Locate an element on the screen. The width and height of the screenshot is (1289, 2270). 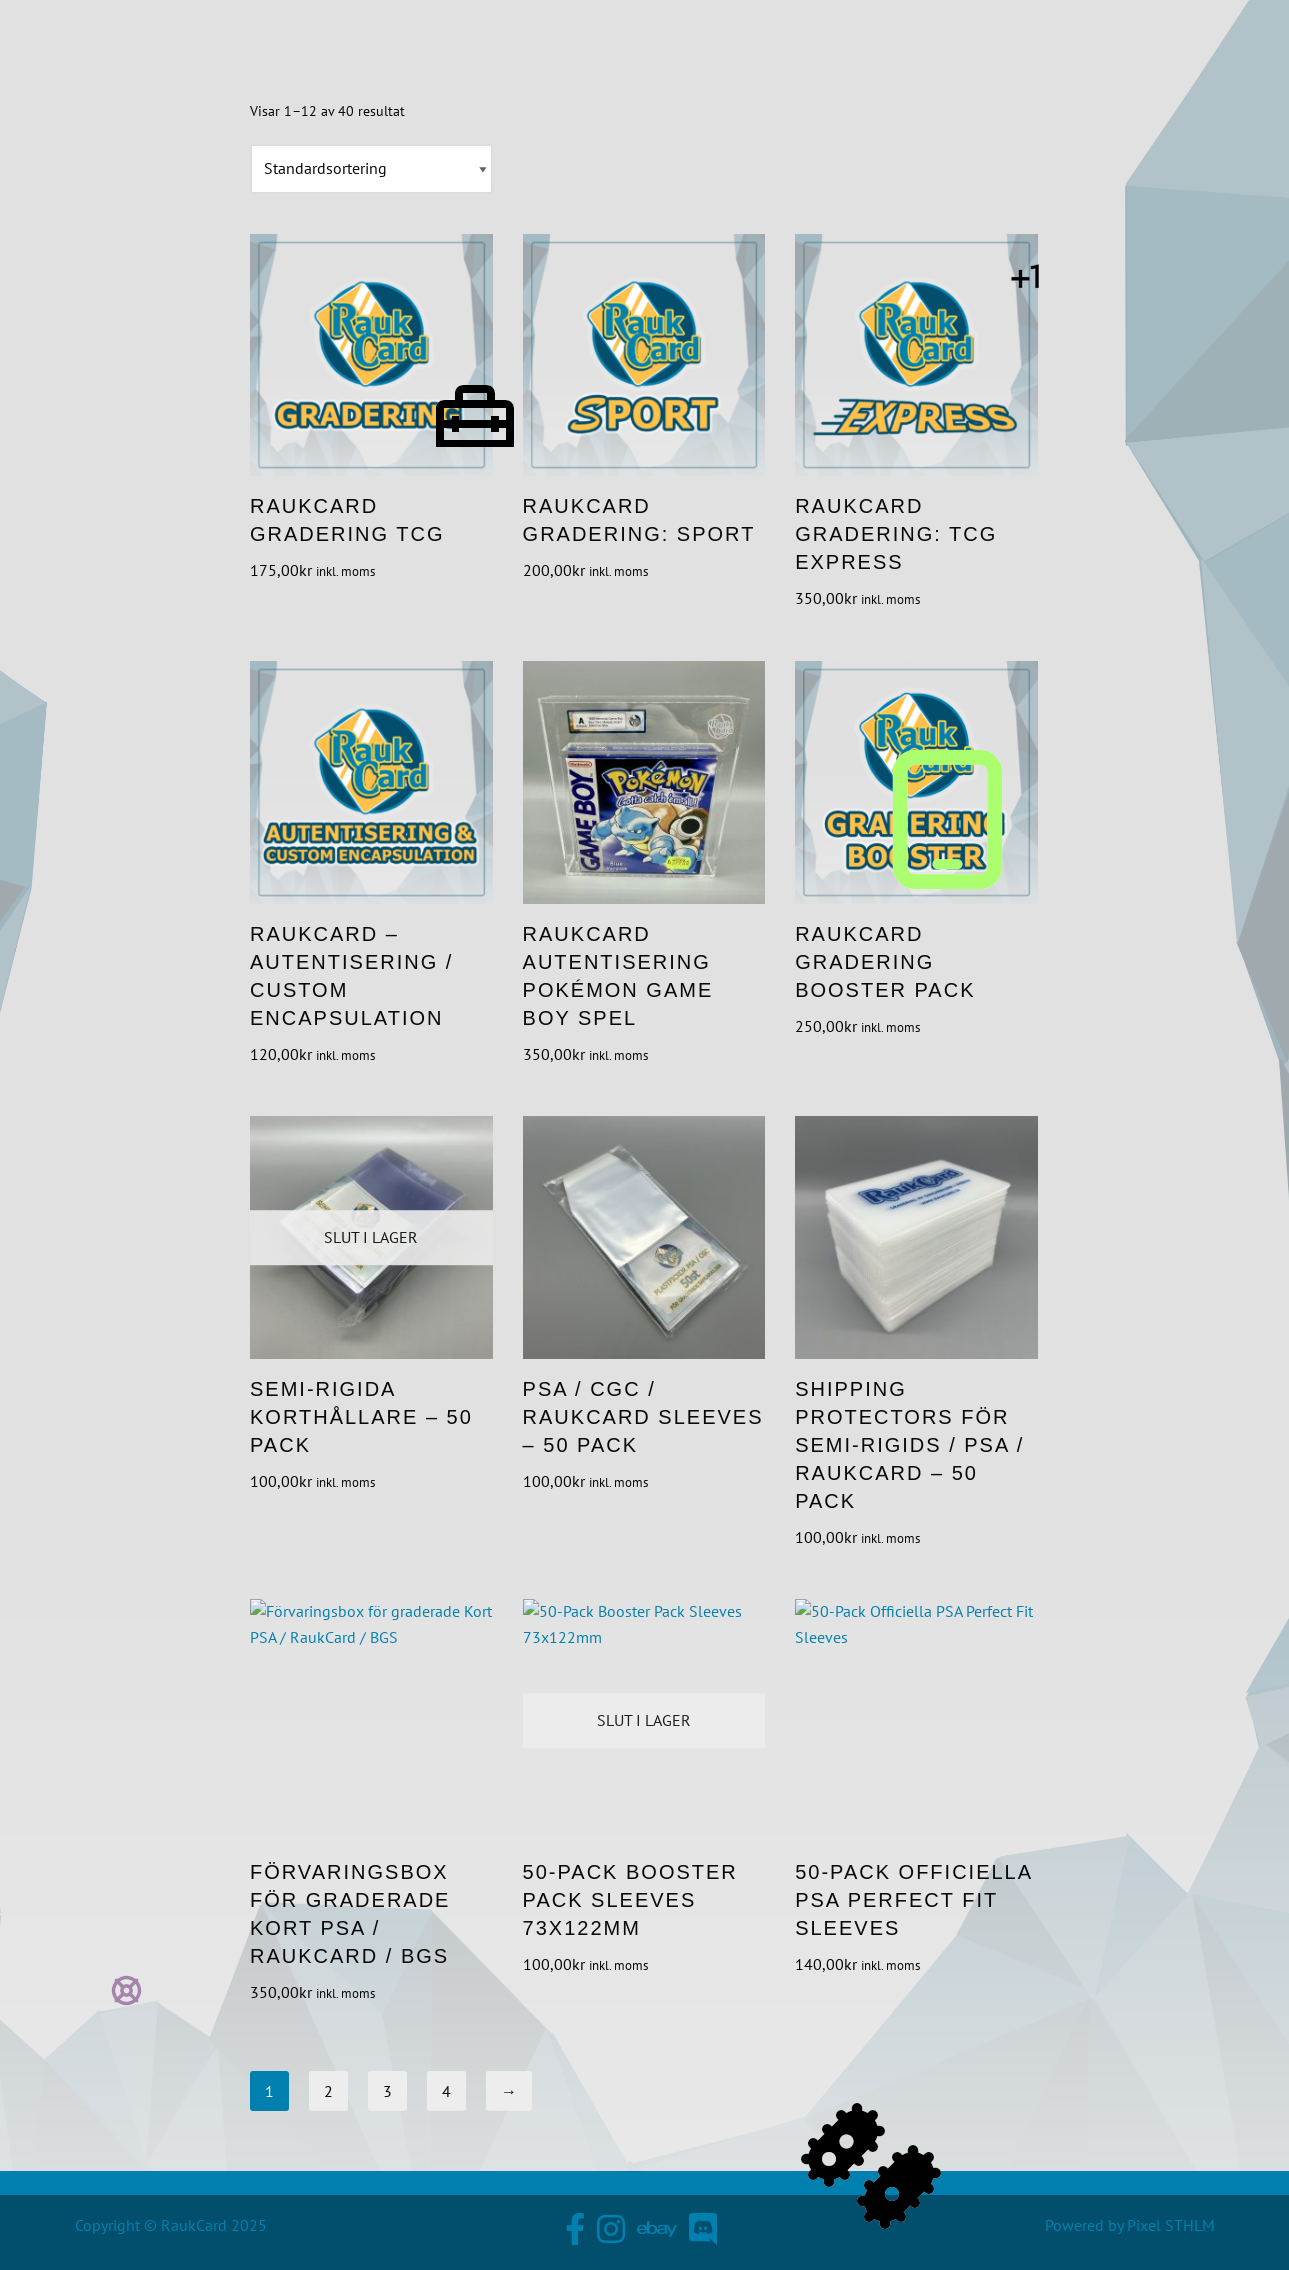
access help or support is located at coordinates (126, 1990).